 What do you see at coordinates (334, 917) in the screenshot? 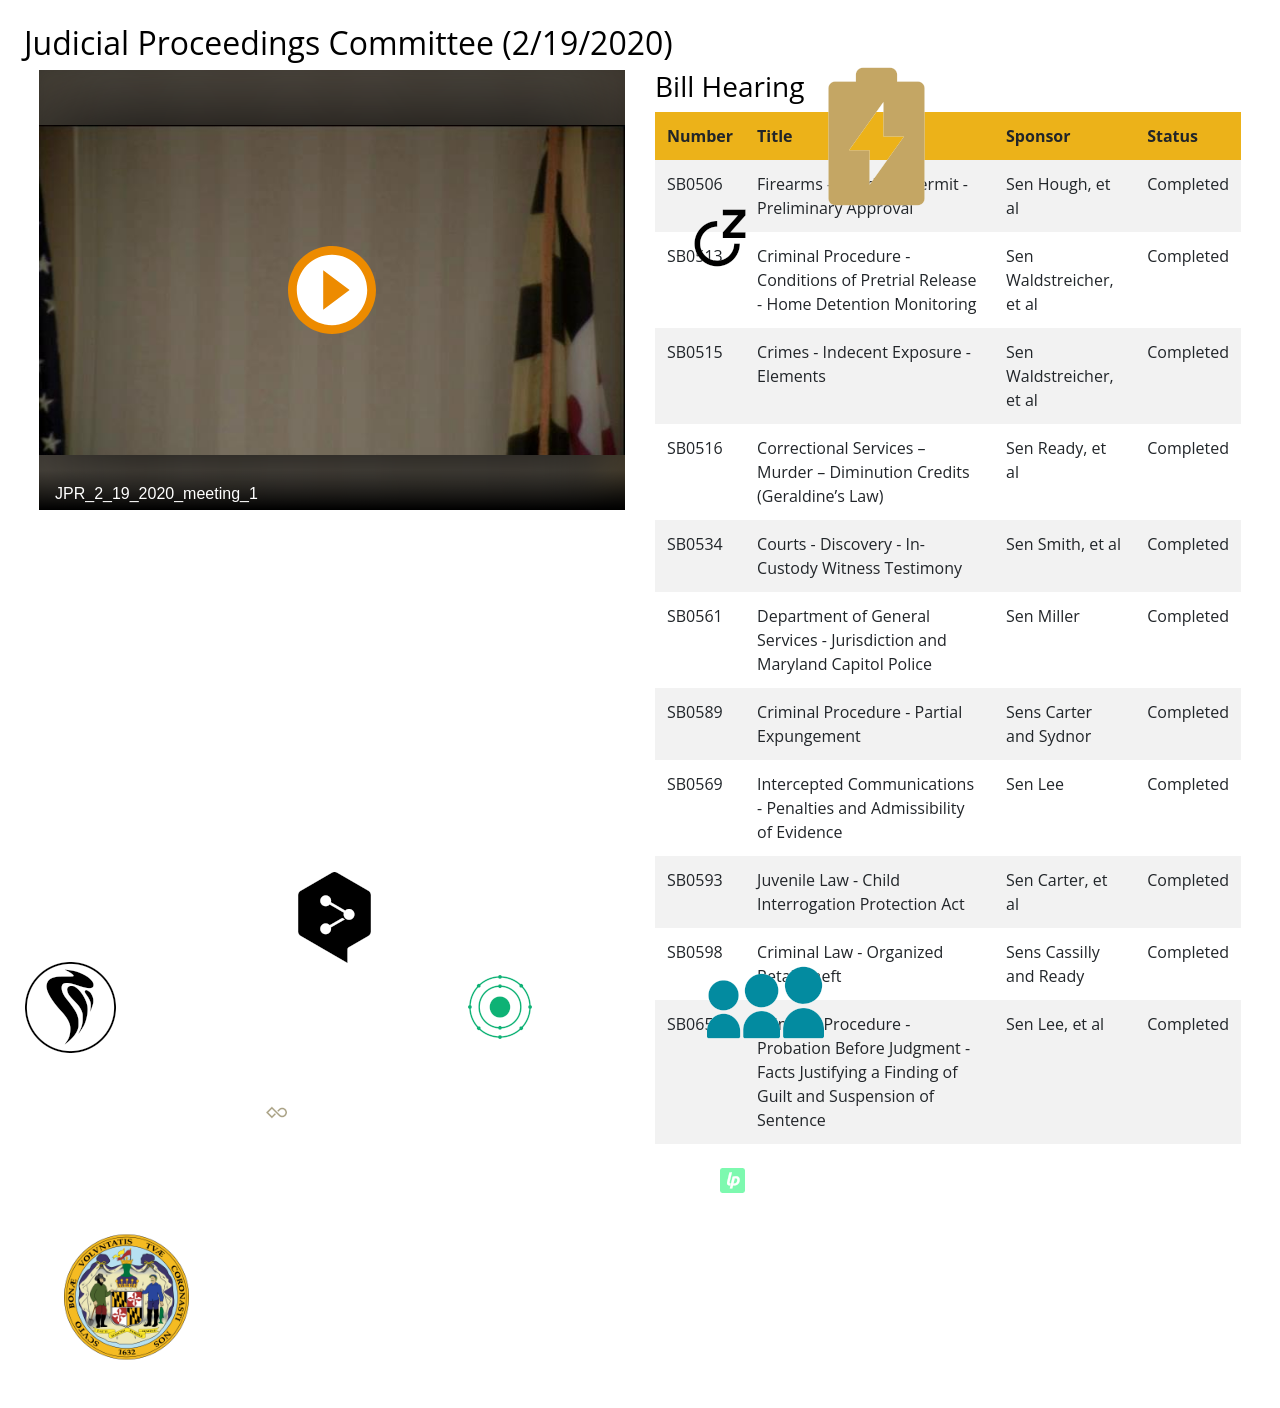
I see `open DeepL translator` at bounding box center [334, 917].